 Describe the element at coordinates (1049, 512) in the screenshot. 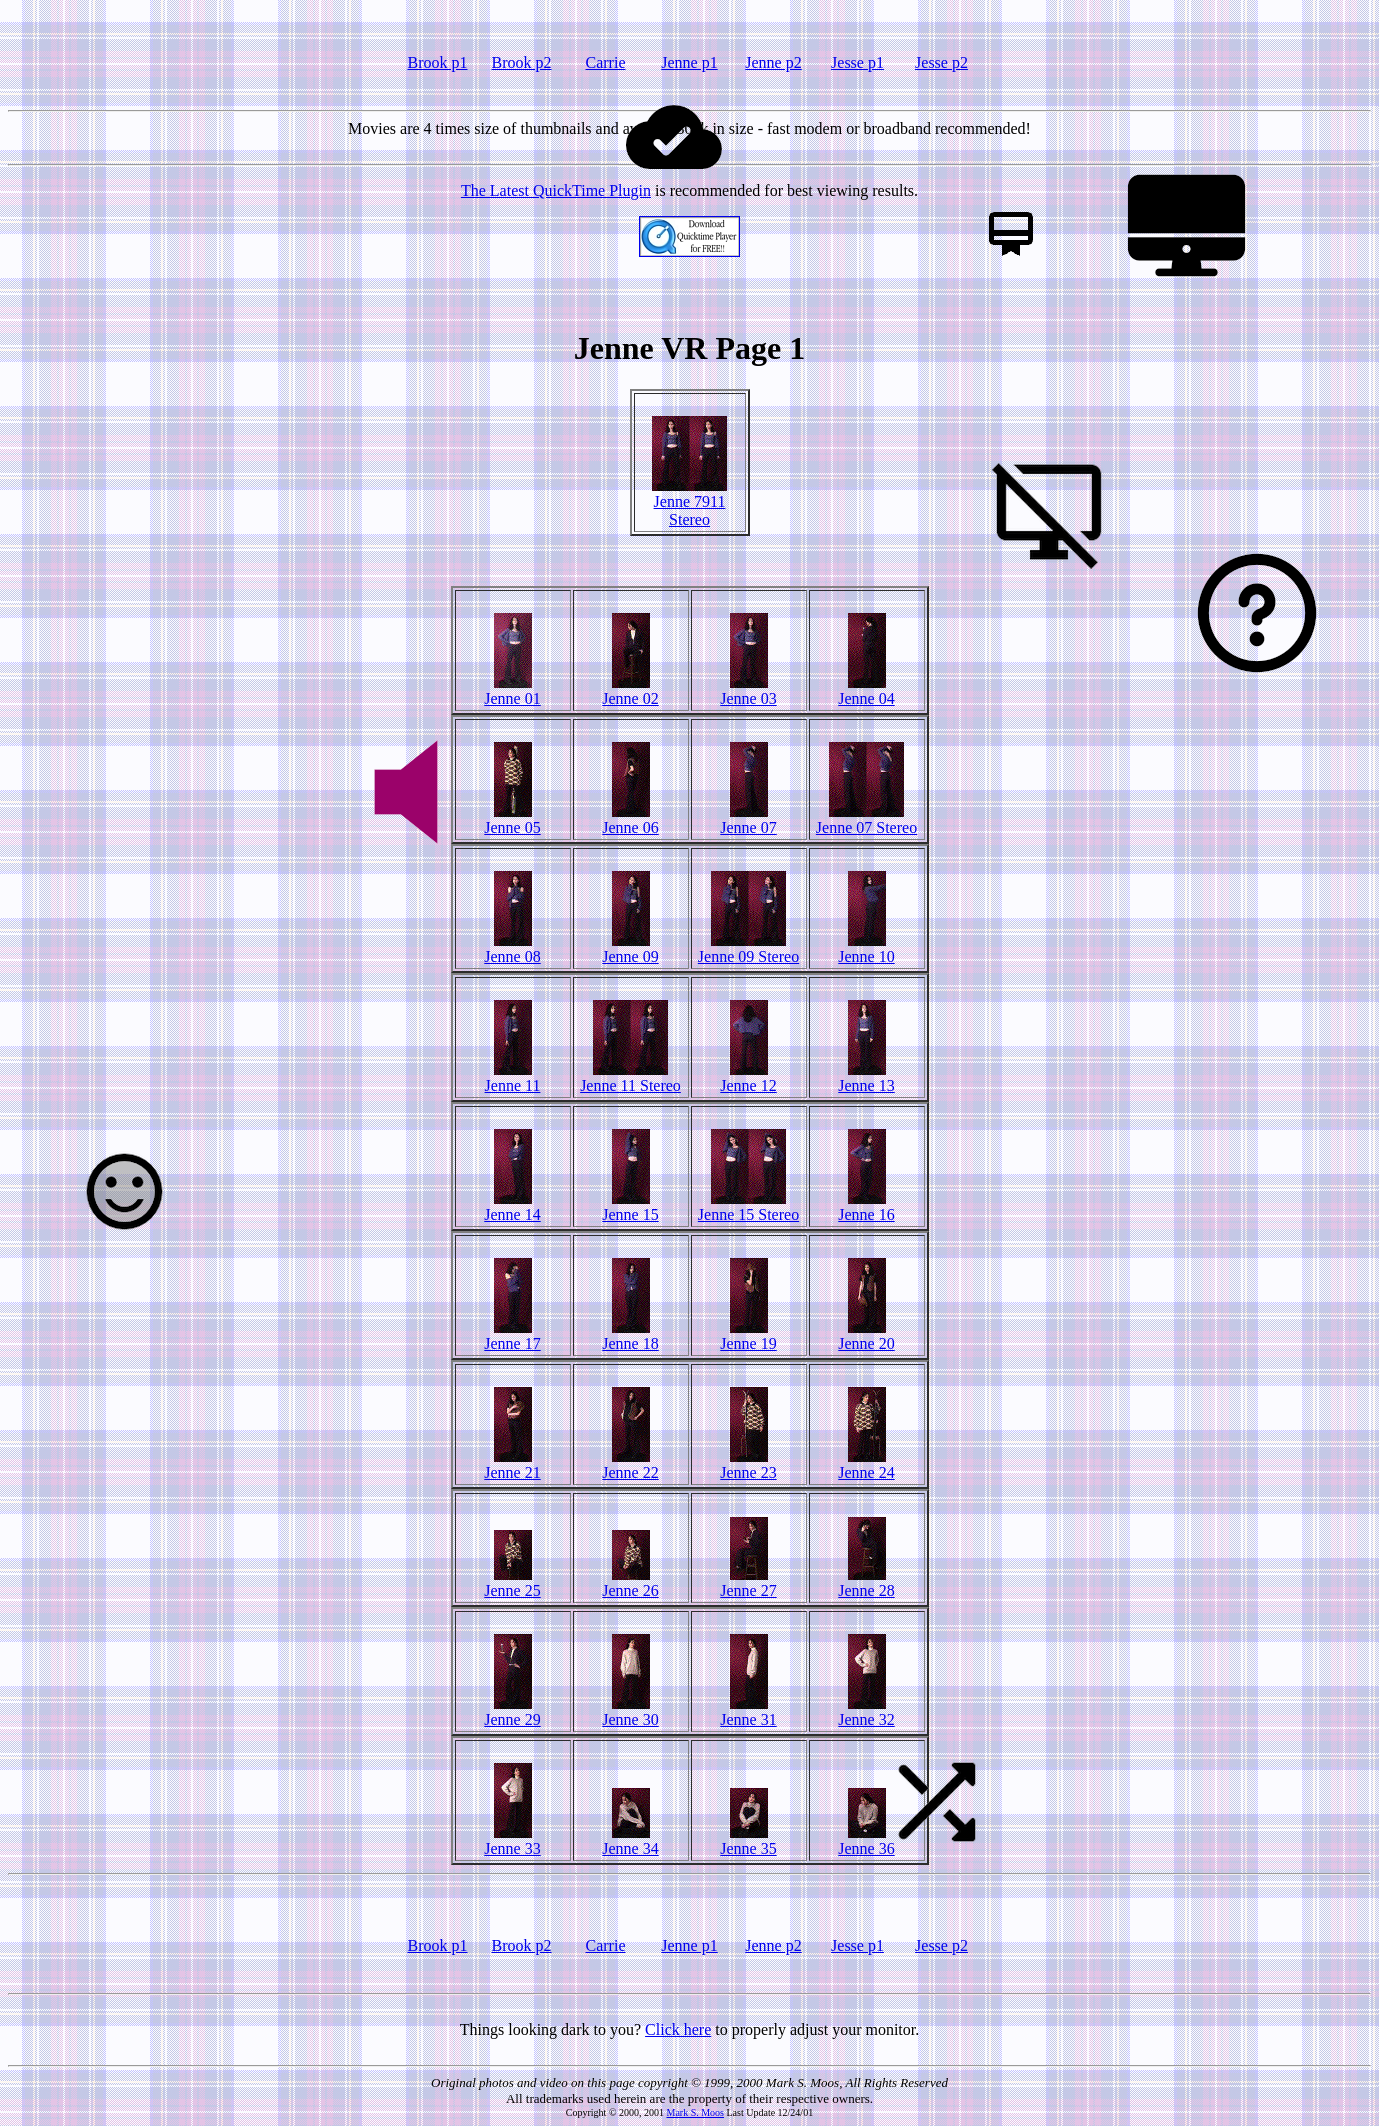

I see `desktop access is currently disabled` at that location.